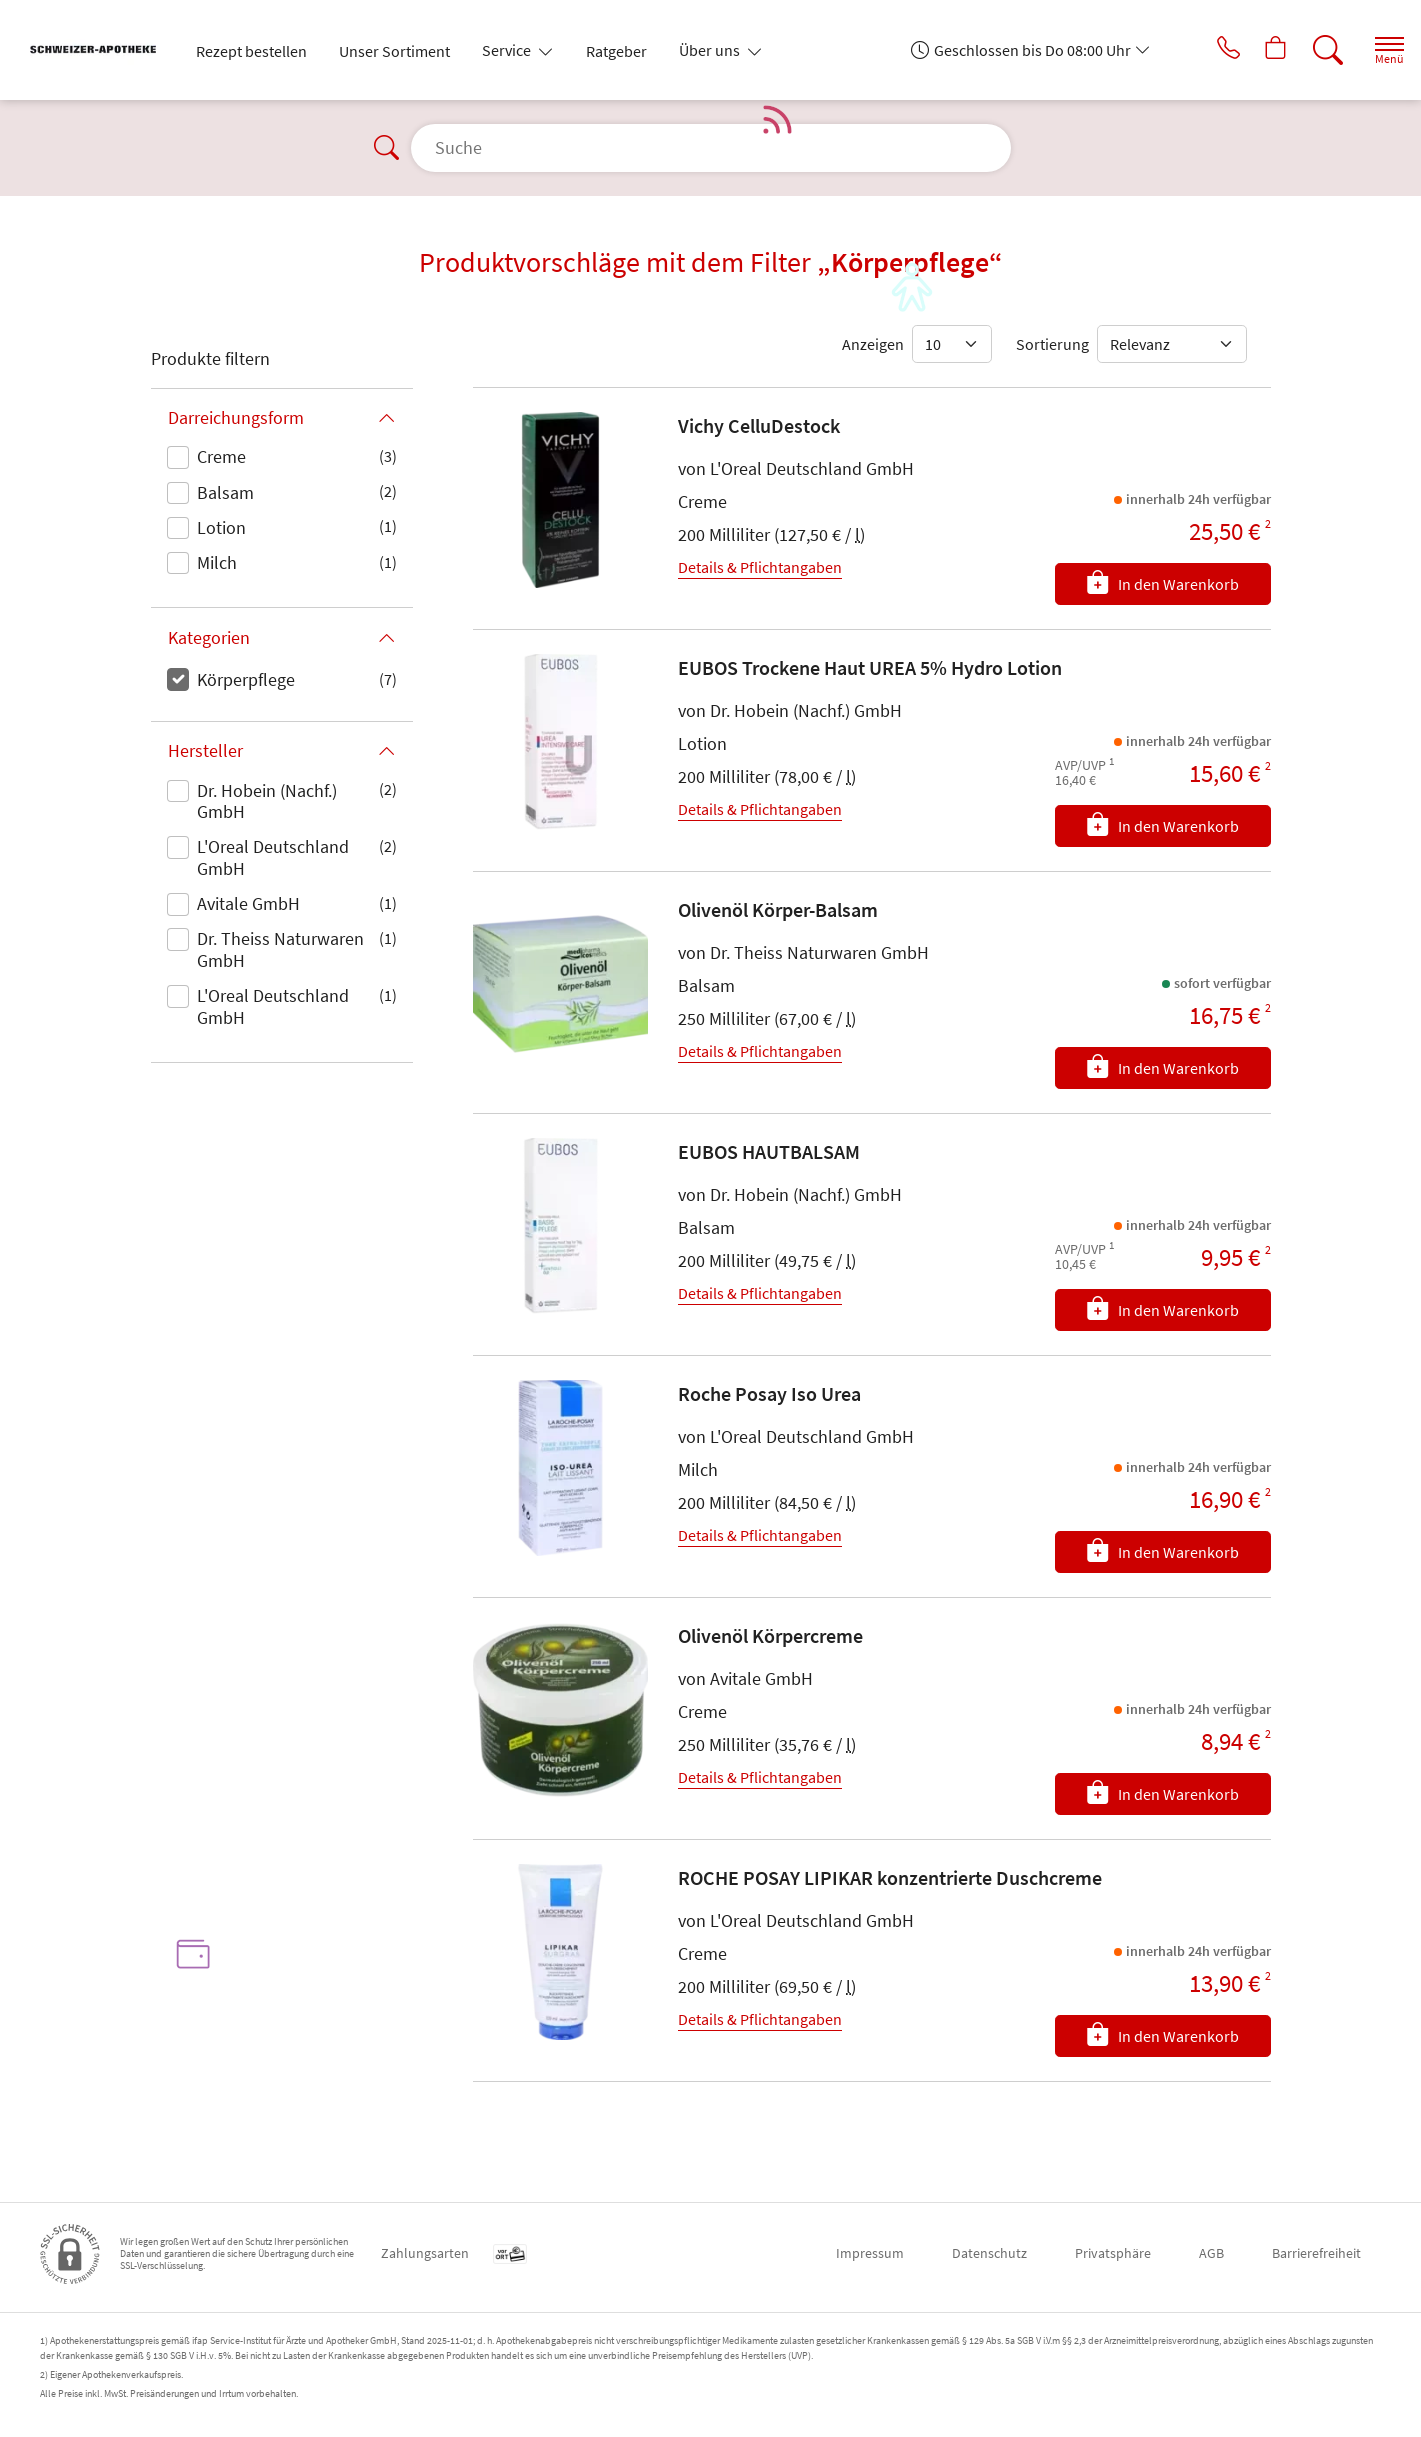 The image size is (1421, 2437). What do you see at coordinates (775, 121) in the screenshot?
I see `subscribe to RSS feed` at bounding box center [775, 121].